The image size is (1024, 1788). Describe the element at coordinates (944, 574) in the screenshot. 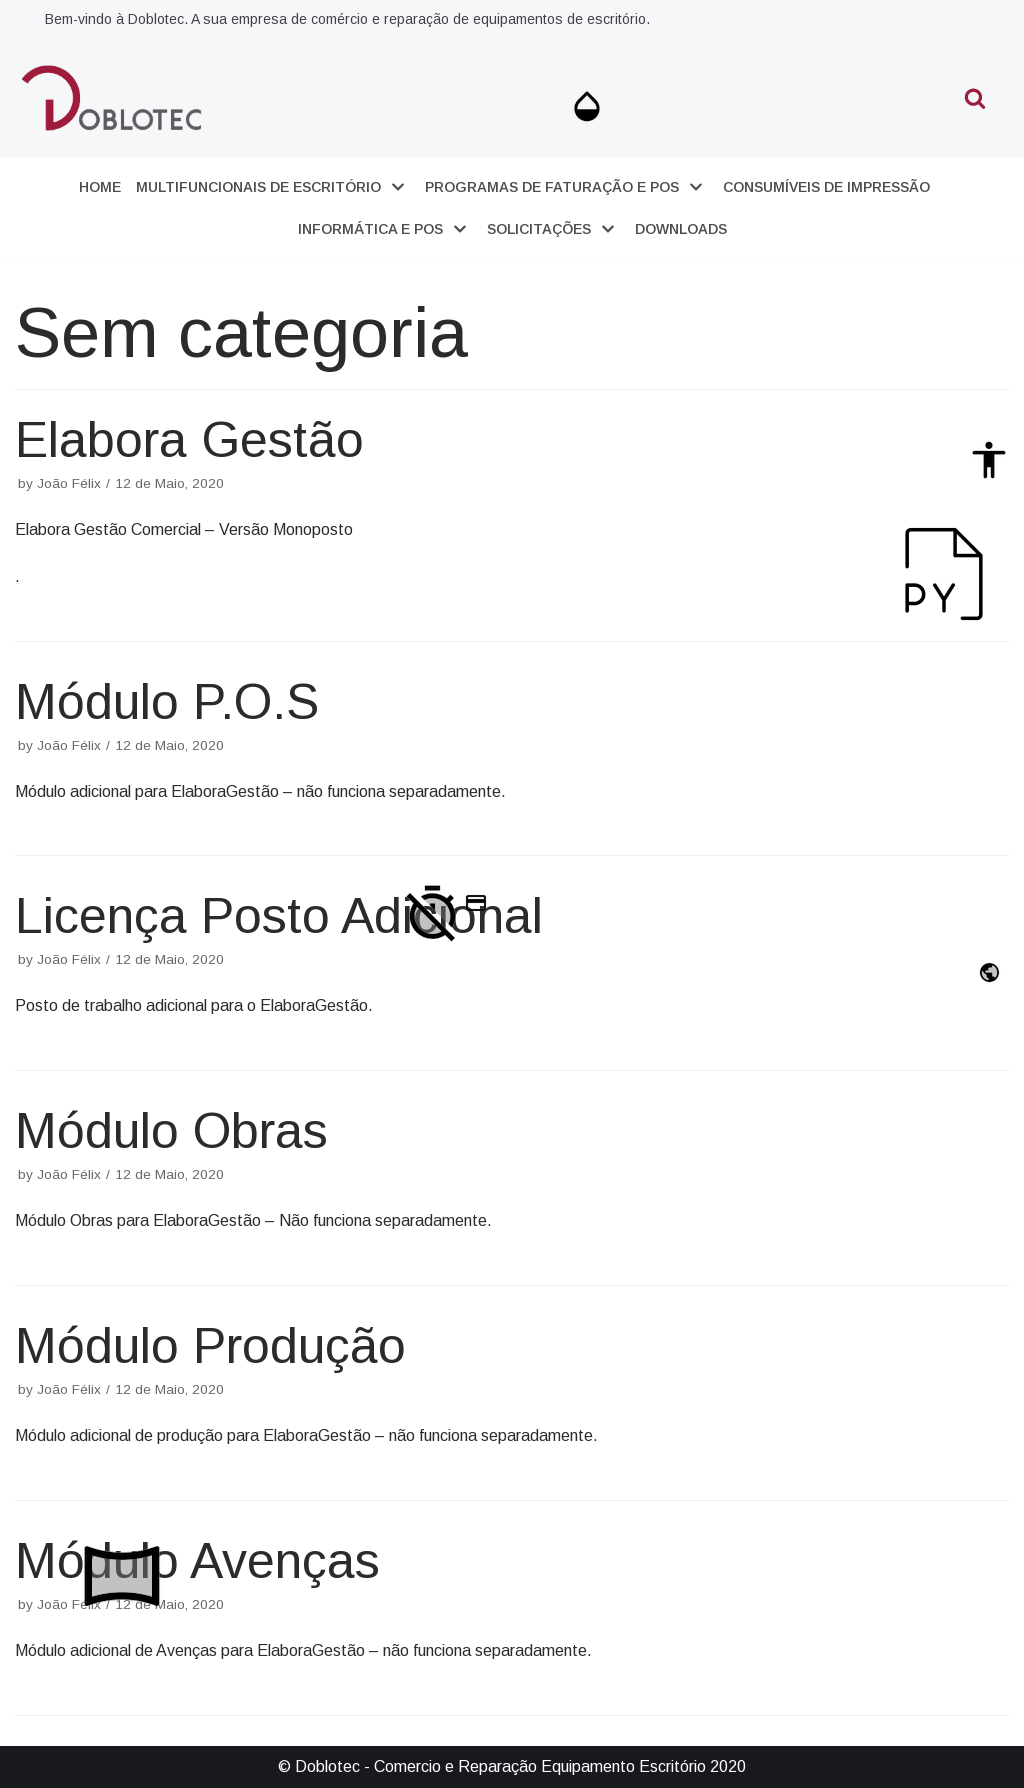

I see `open a python file` at that location.